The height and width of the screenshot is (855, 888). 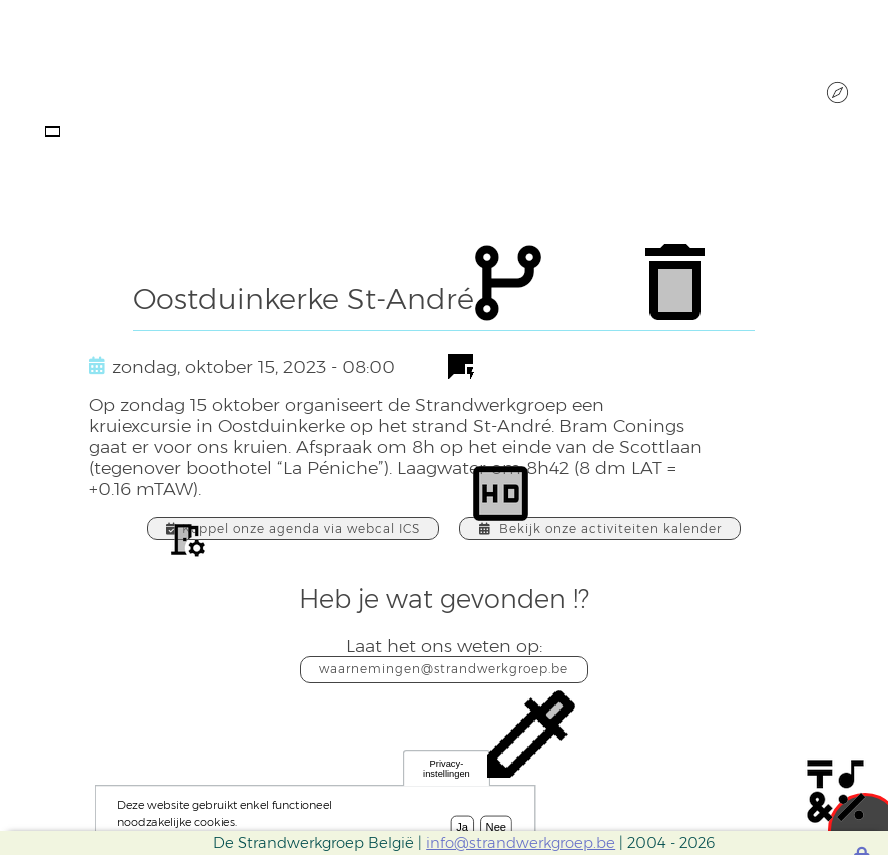 I want to click on access navigation or directions, so click(x=837, y=92).